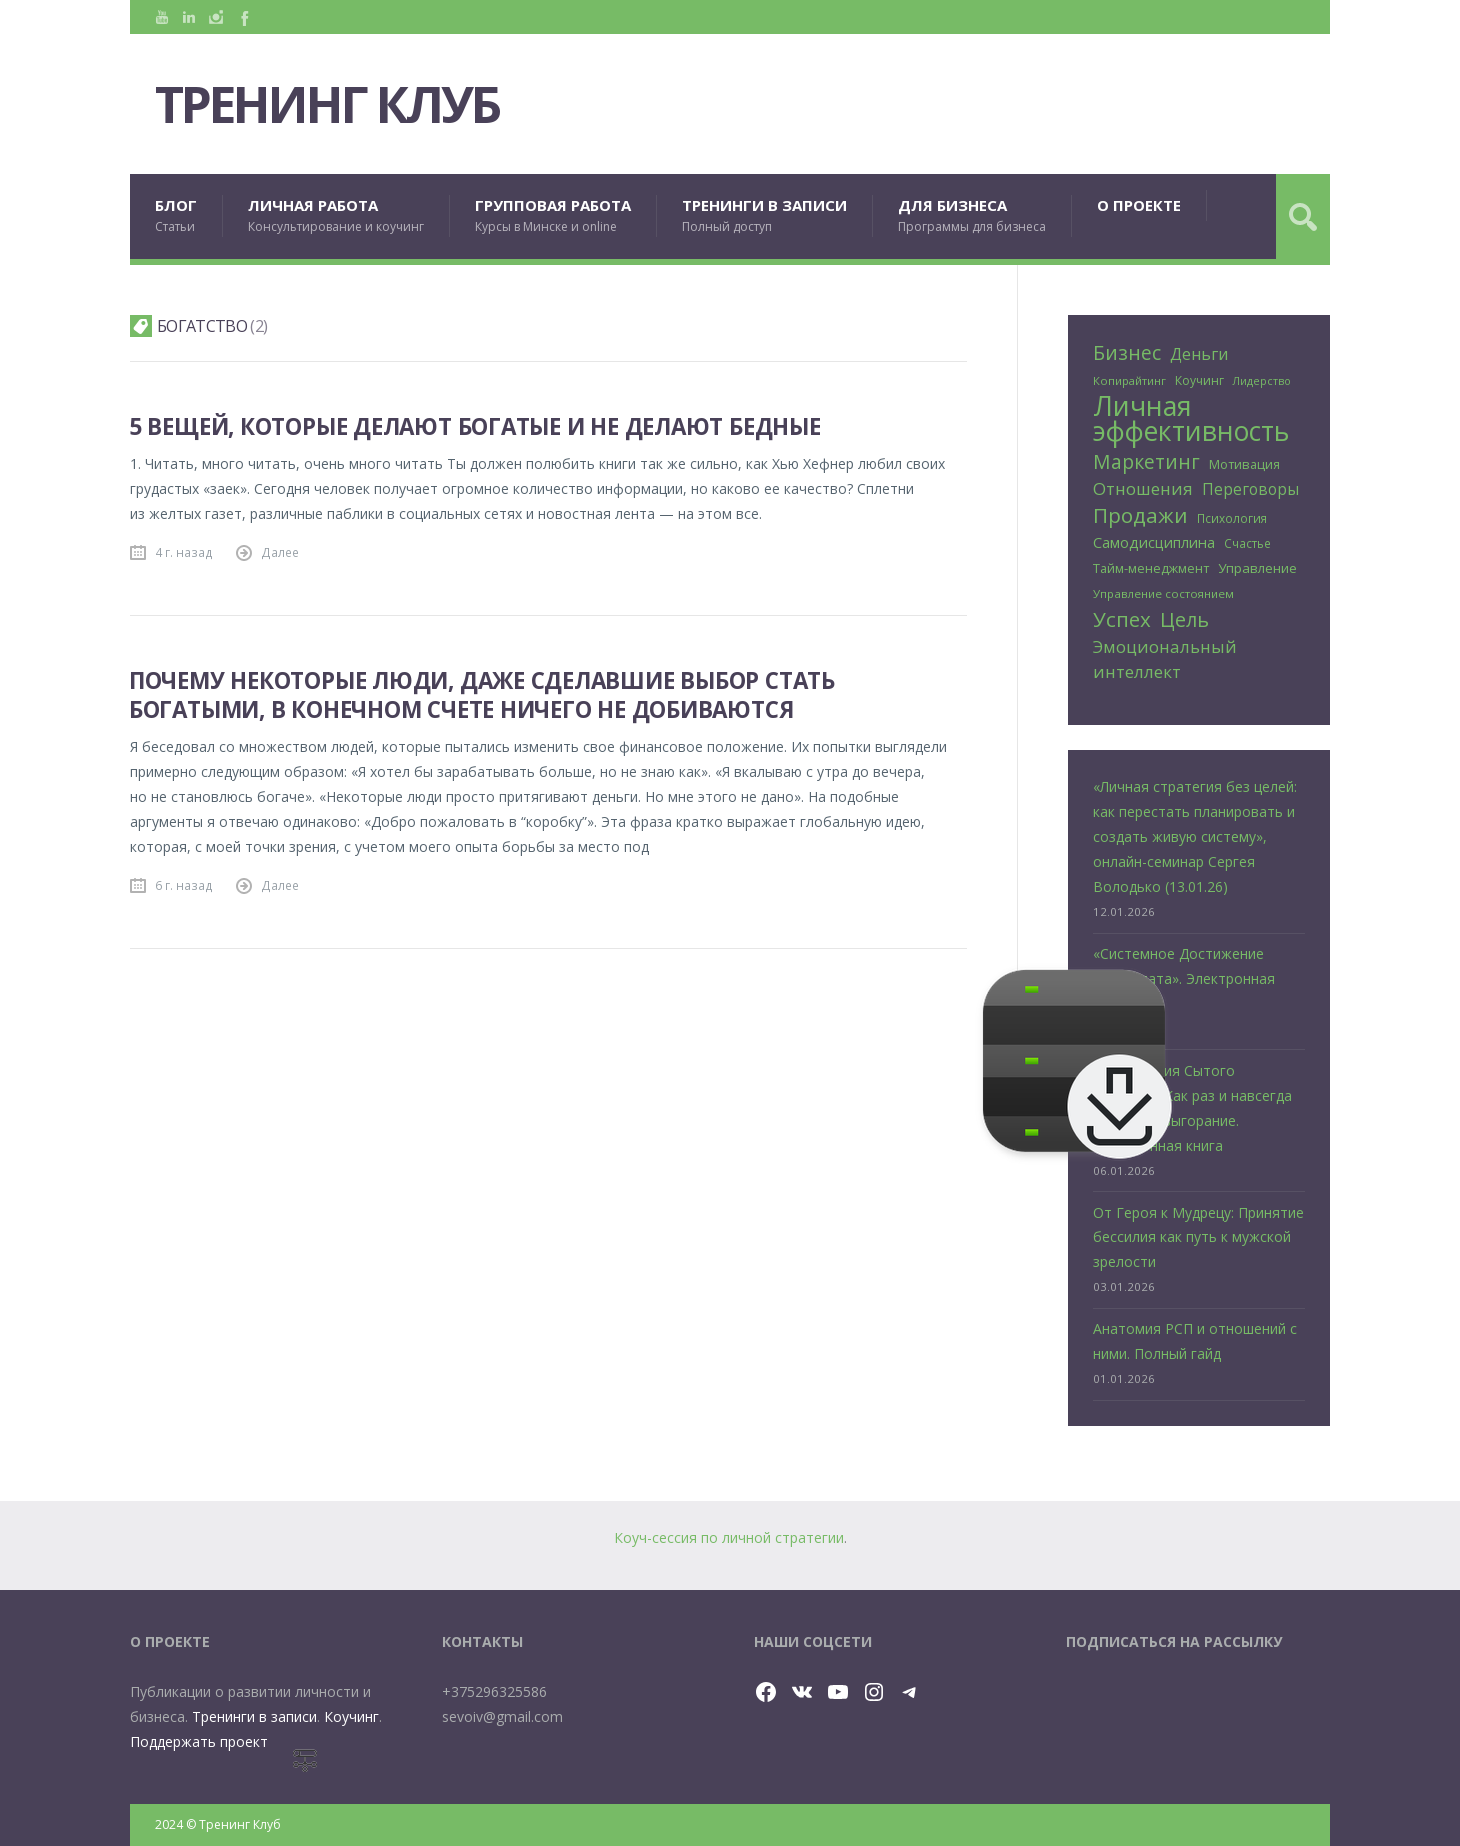  What do you see at coordinates (1074, 1061) in the screenshot?
I see `configure network server installation settings` at bounding box center [1074, 1061].